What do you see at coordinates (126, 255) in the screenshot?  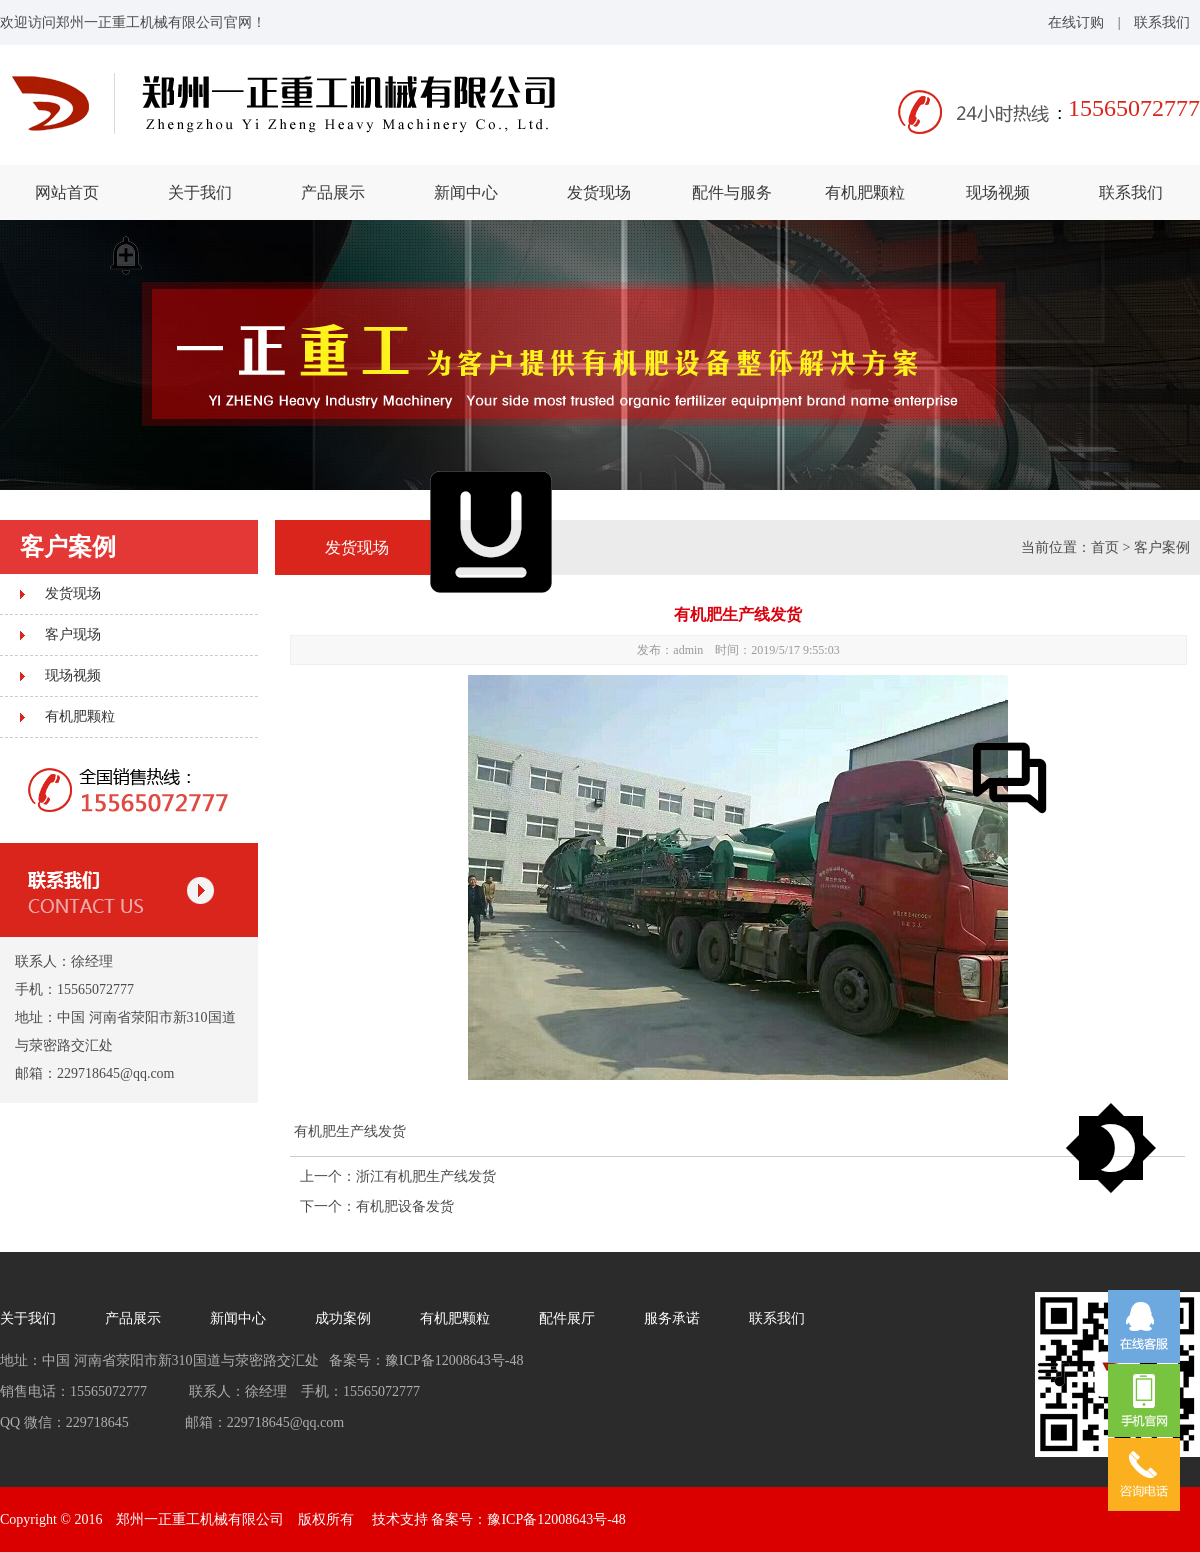 I see `add a new alert or notification` at bounding box center [126, 255].